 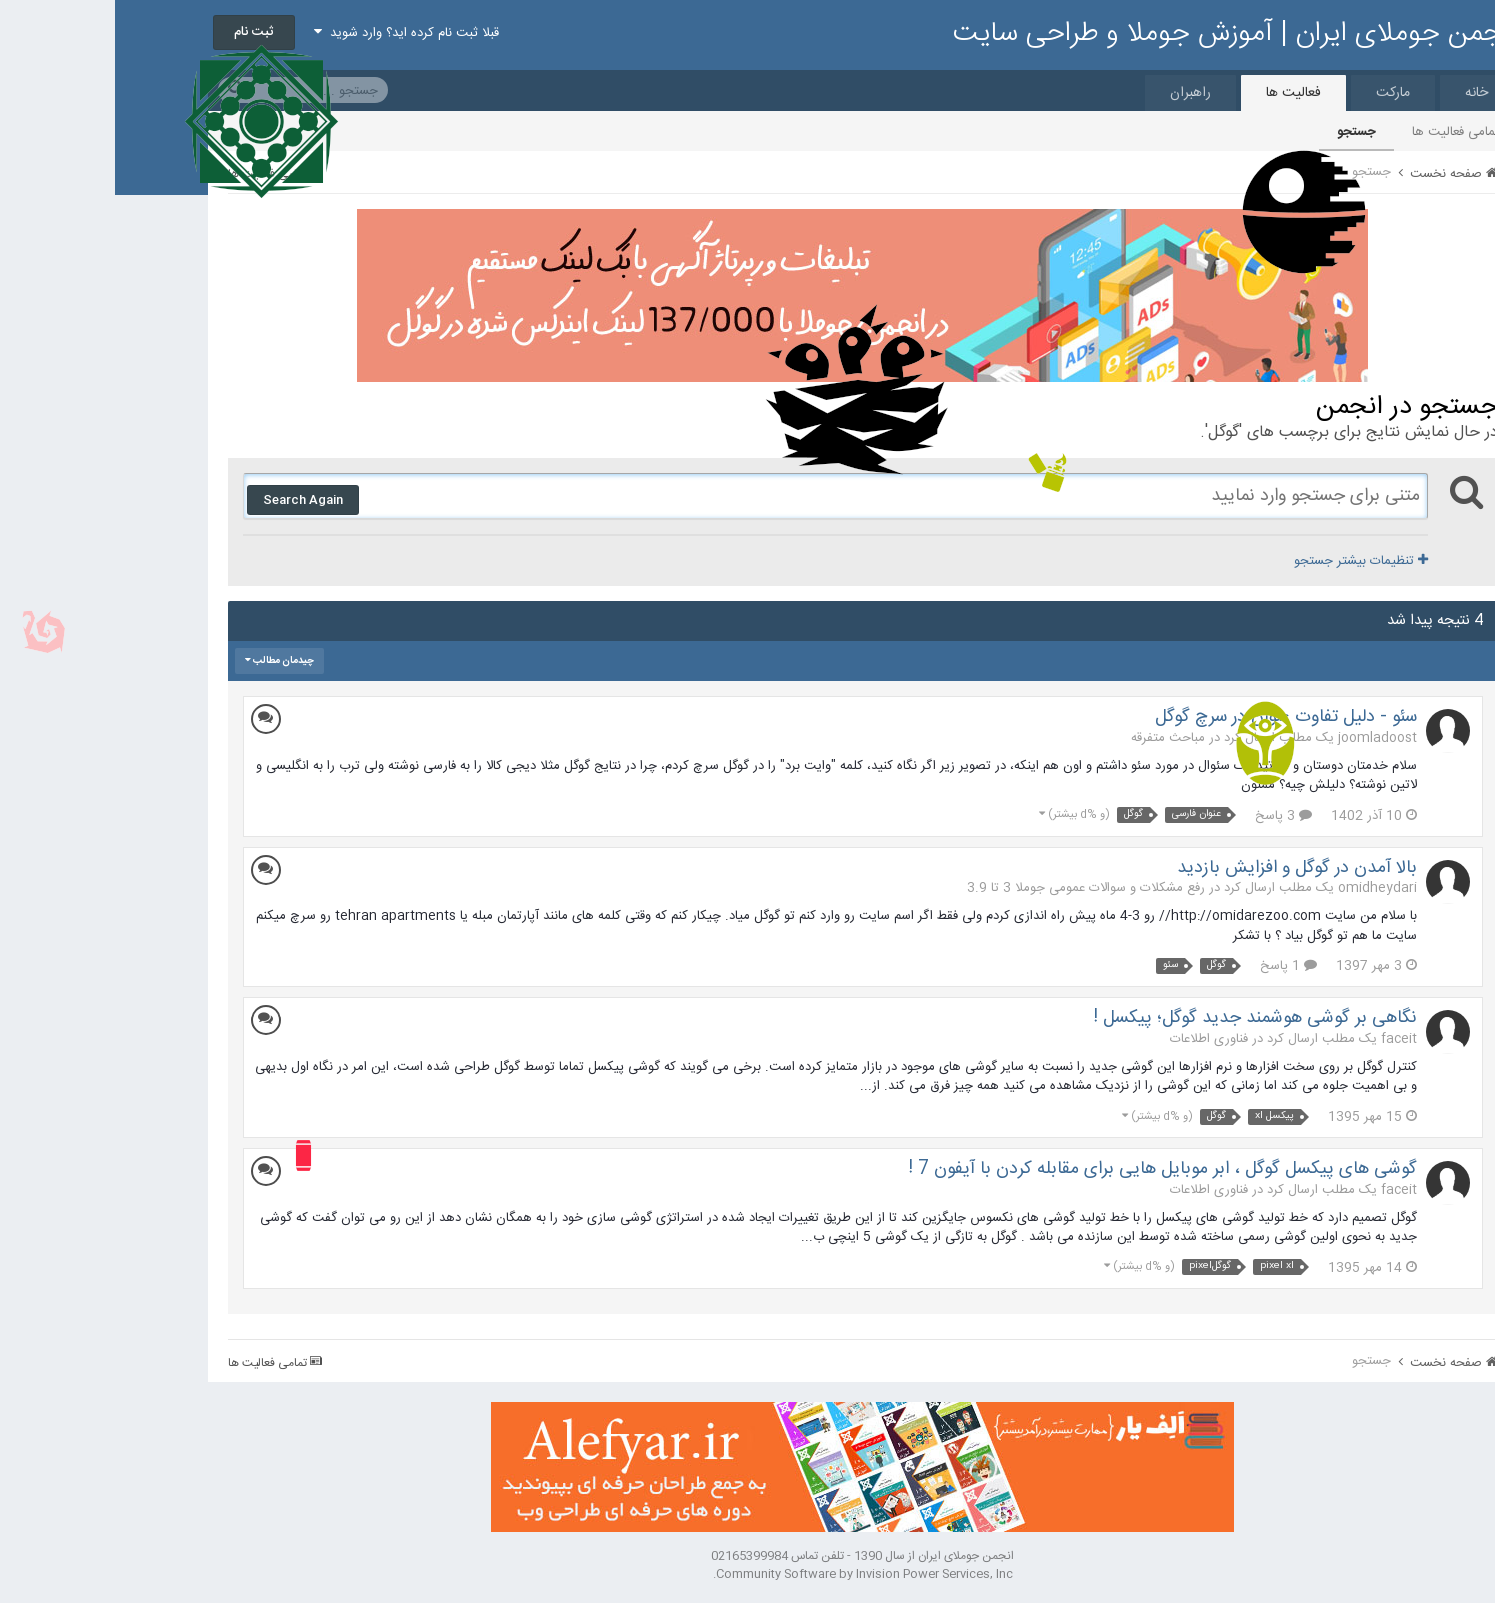 I want to click on represents a tentacle monster or creature ability in a game, so click(x=44, y=632).